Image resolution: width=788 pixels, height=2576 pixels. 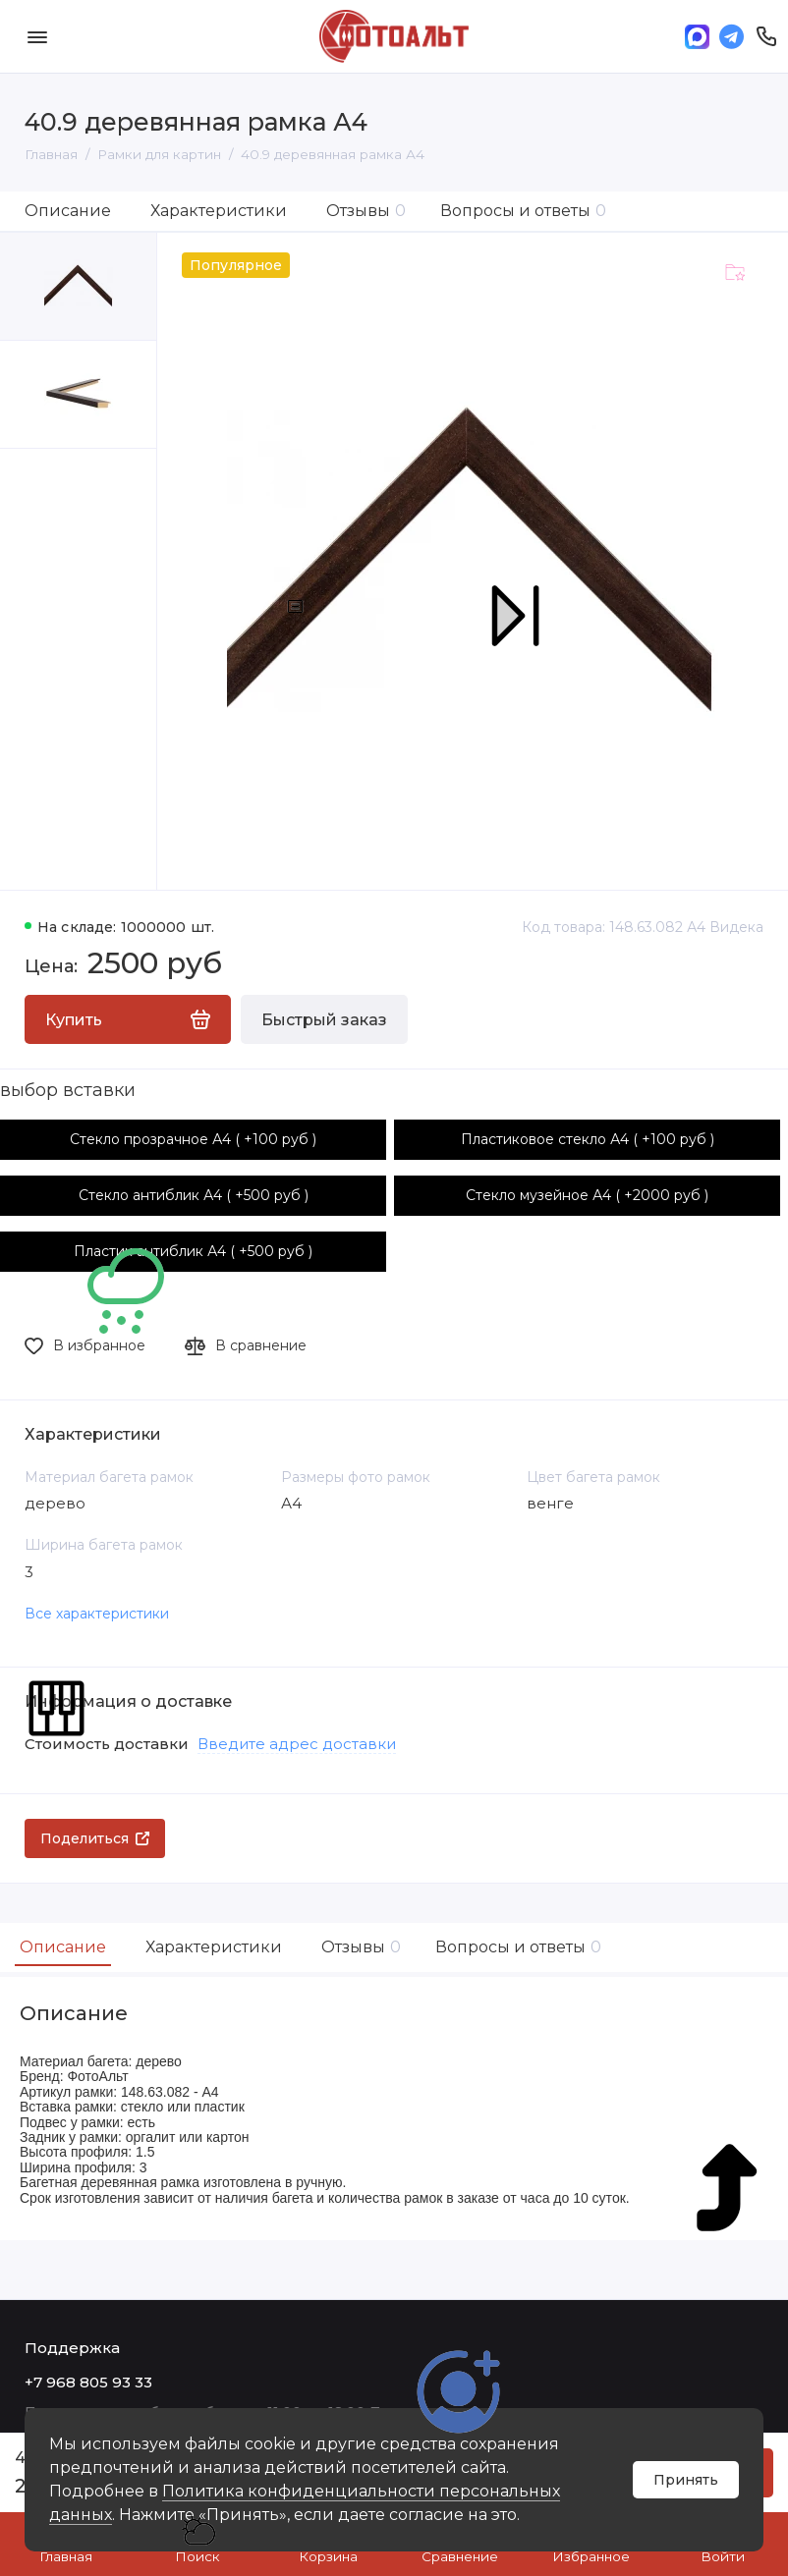 I want to click on add a new user or contact, so click(x=458, y=2391).